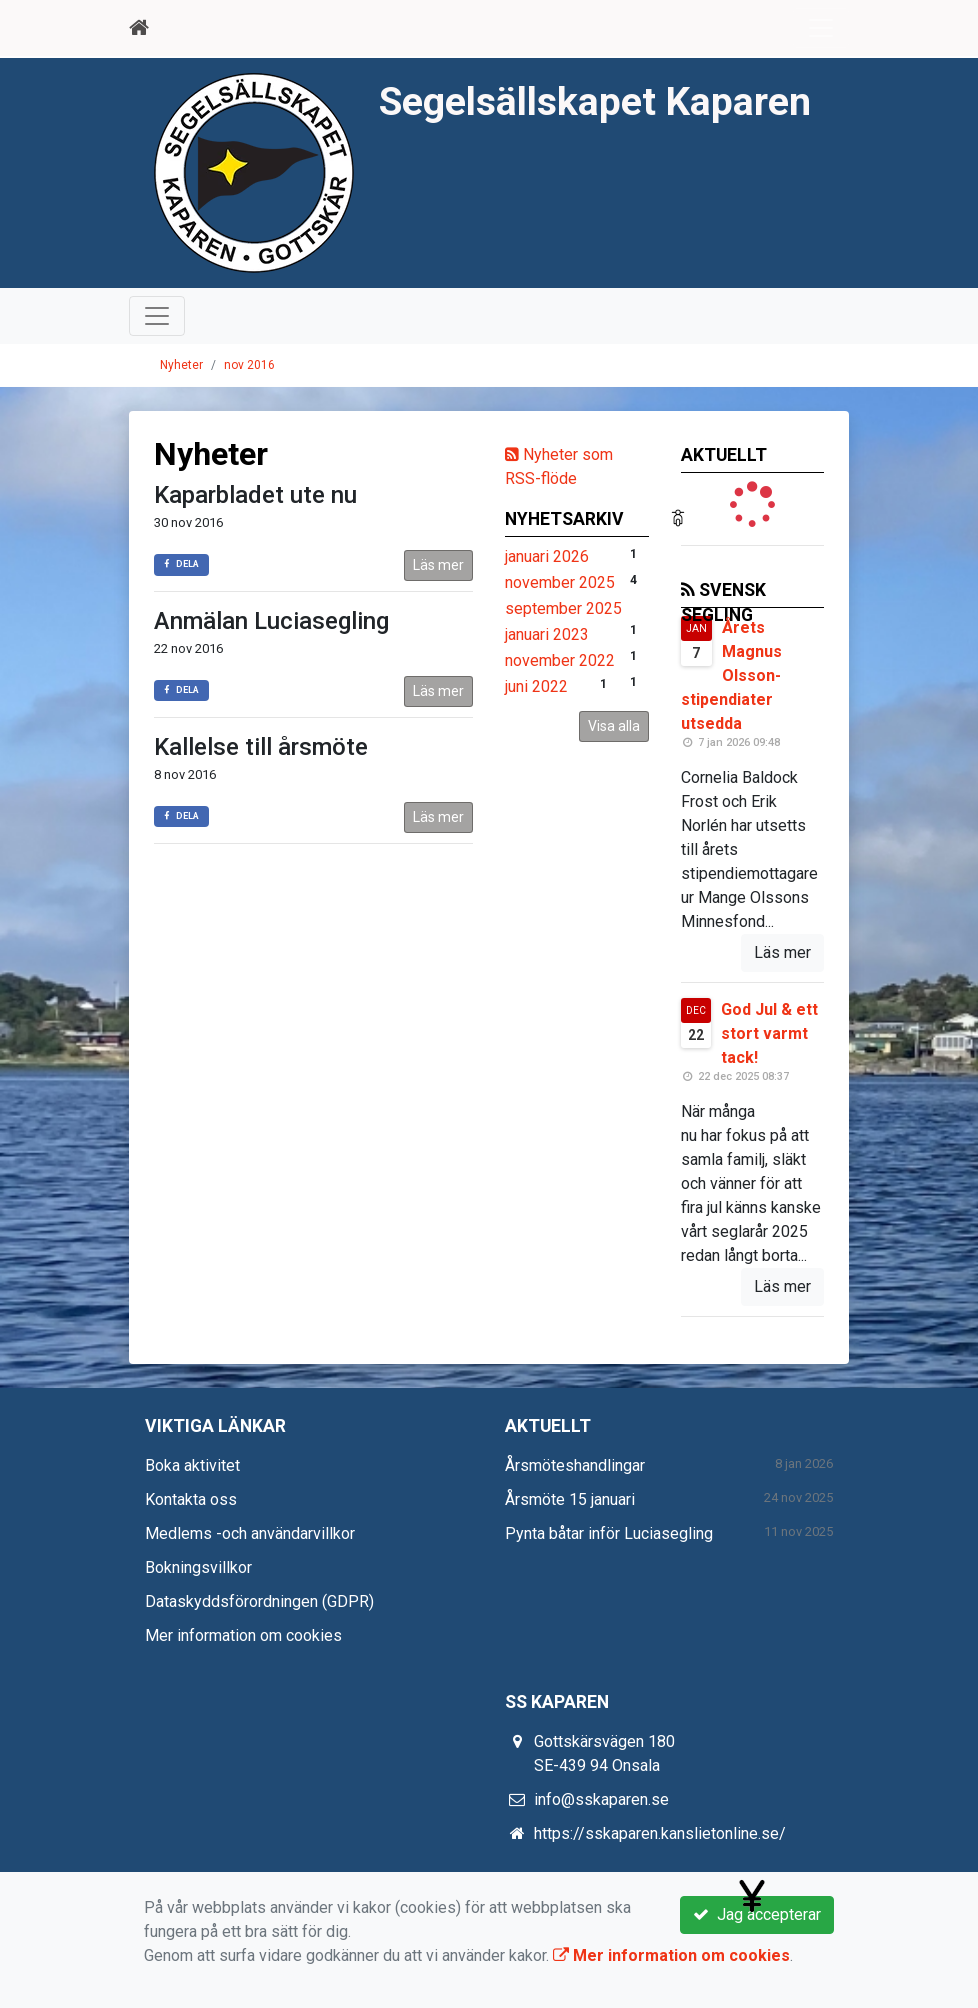 Image resolution: width=978 pixels, height=2008 pixels. I want to click on select Japanese yen as currency, so click(752, 1896).